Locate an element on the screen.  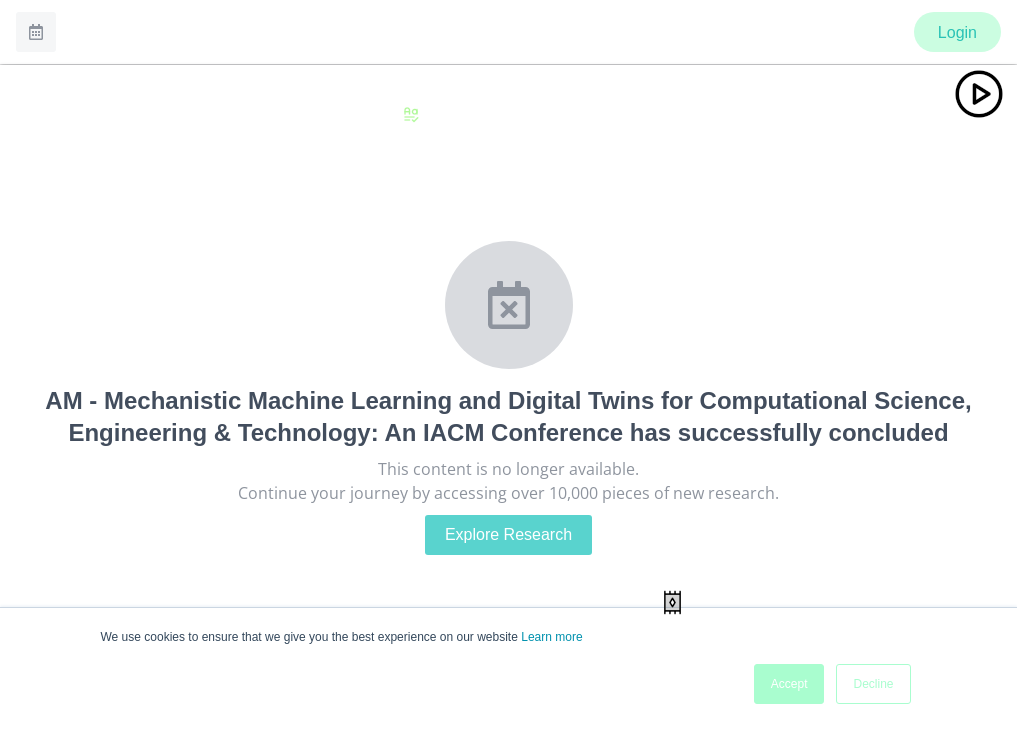
check spelling and grammar is located at coordinates (411, 114).